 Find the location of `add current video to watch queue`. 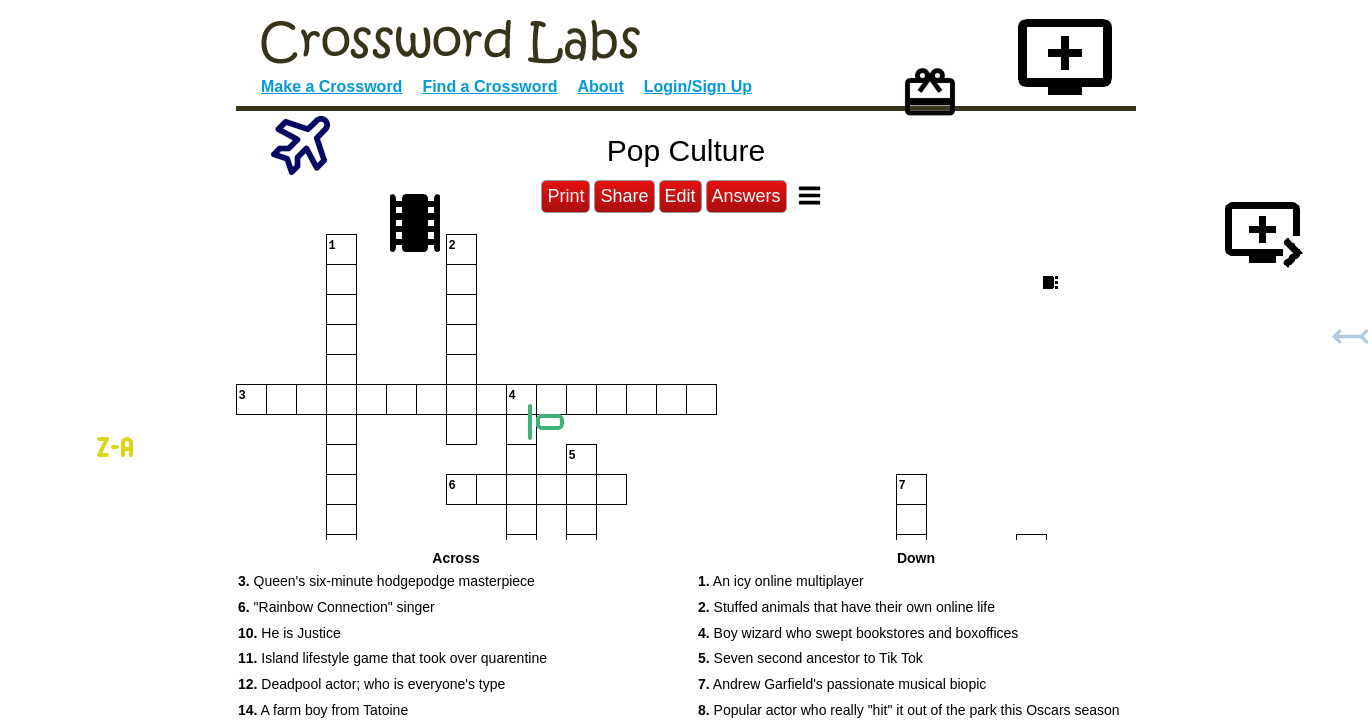

add current video to watch queue is located at coordinates (1065, 57).